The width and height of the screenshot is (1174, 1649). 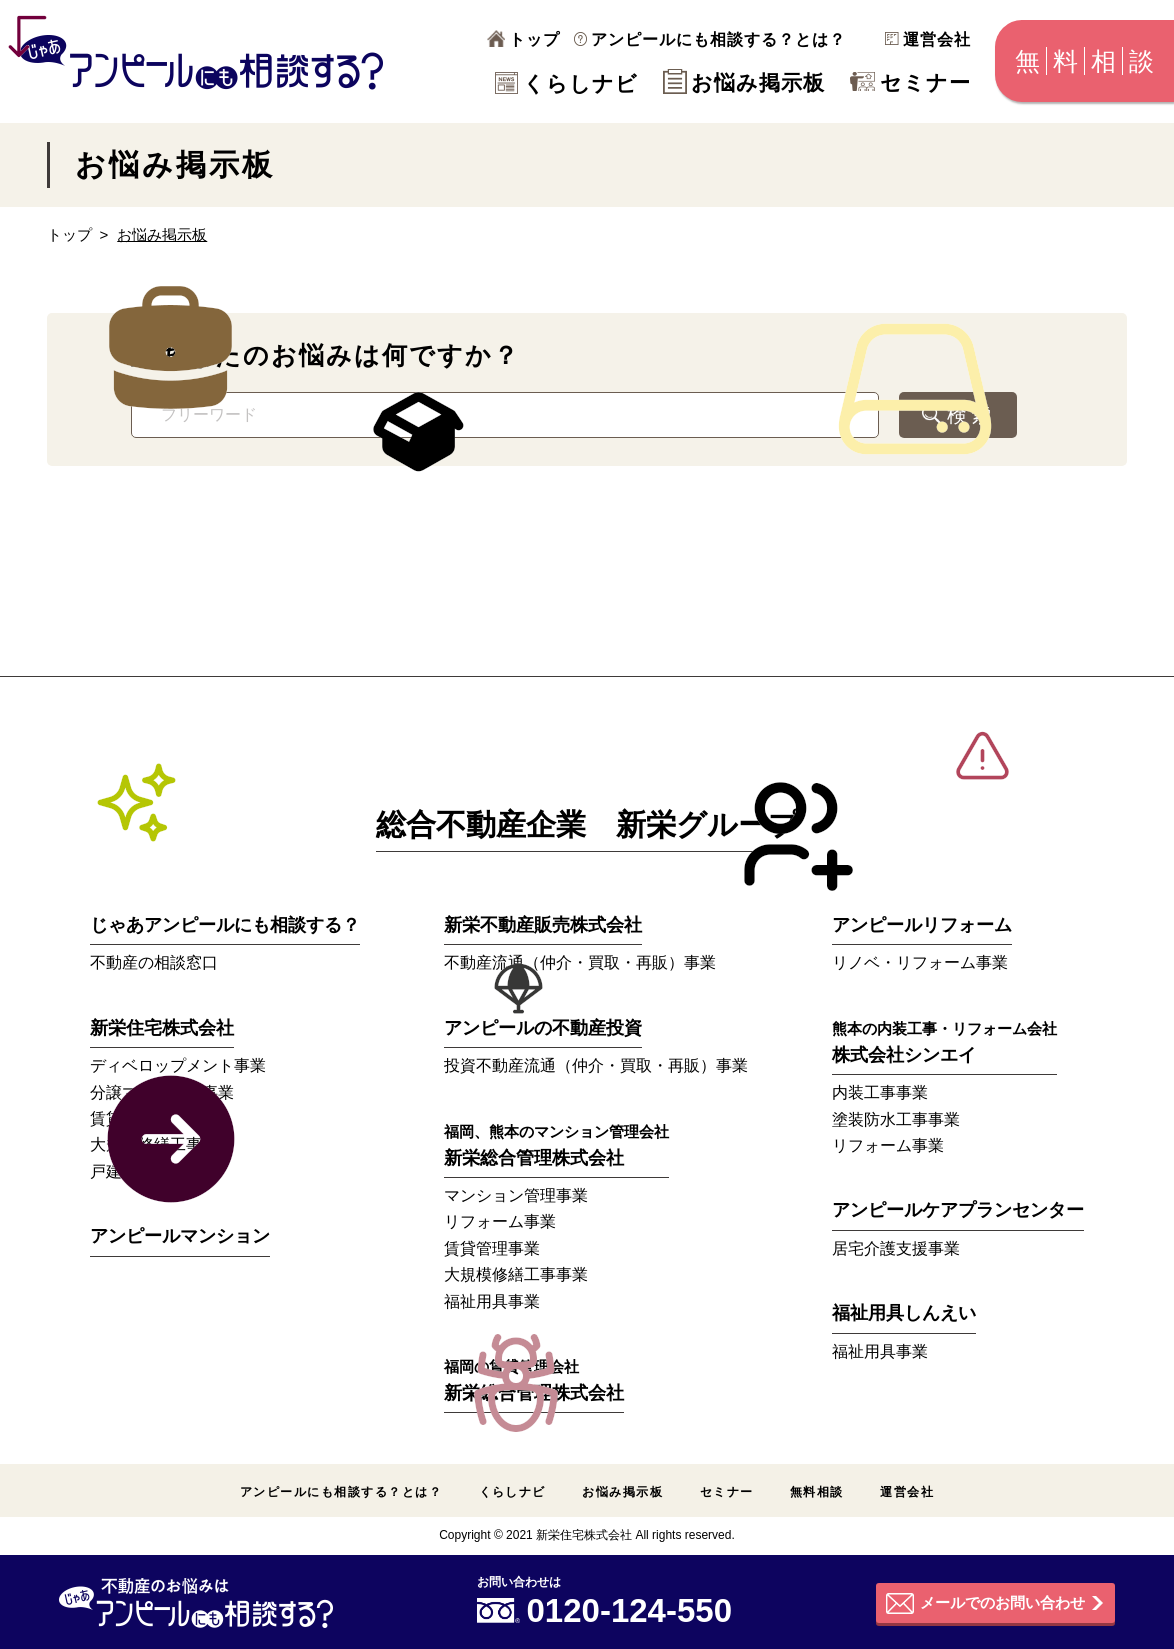 What do you see at coordinates (982, 758) in the screenshot?
I see `indicates a warning or caution alert` at bounding box center [982, 758].